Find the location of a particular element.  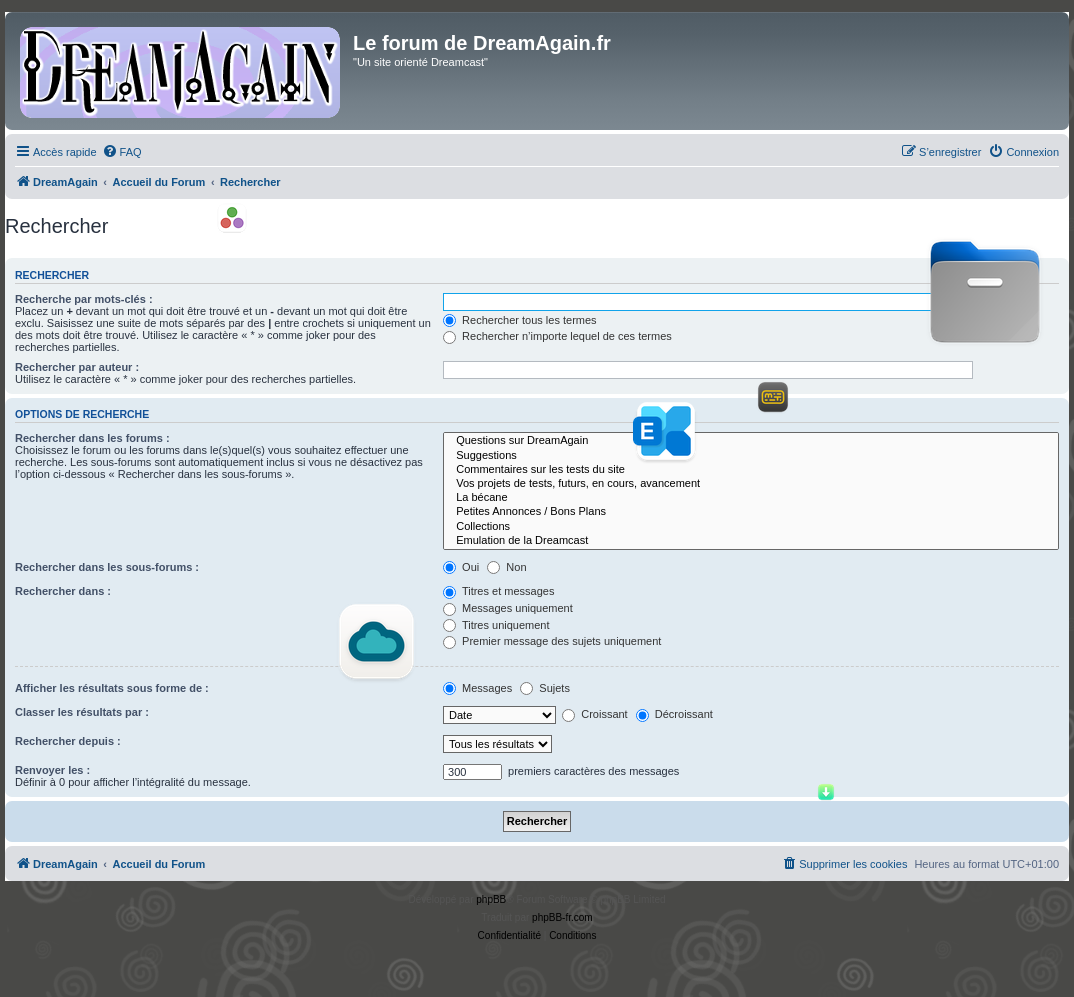

open monkeytype typing test app is located at coordinates (773, 397).